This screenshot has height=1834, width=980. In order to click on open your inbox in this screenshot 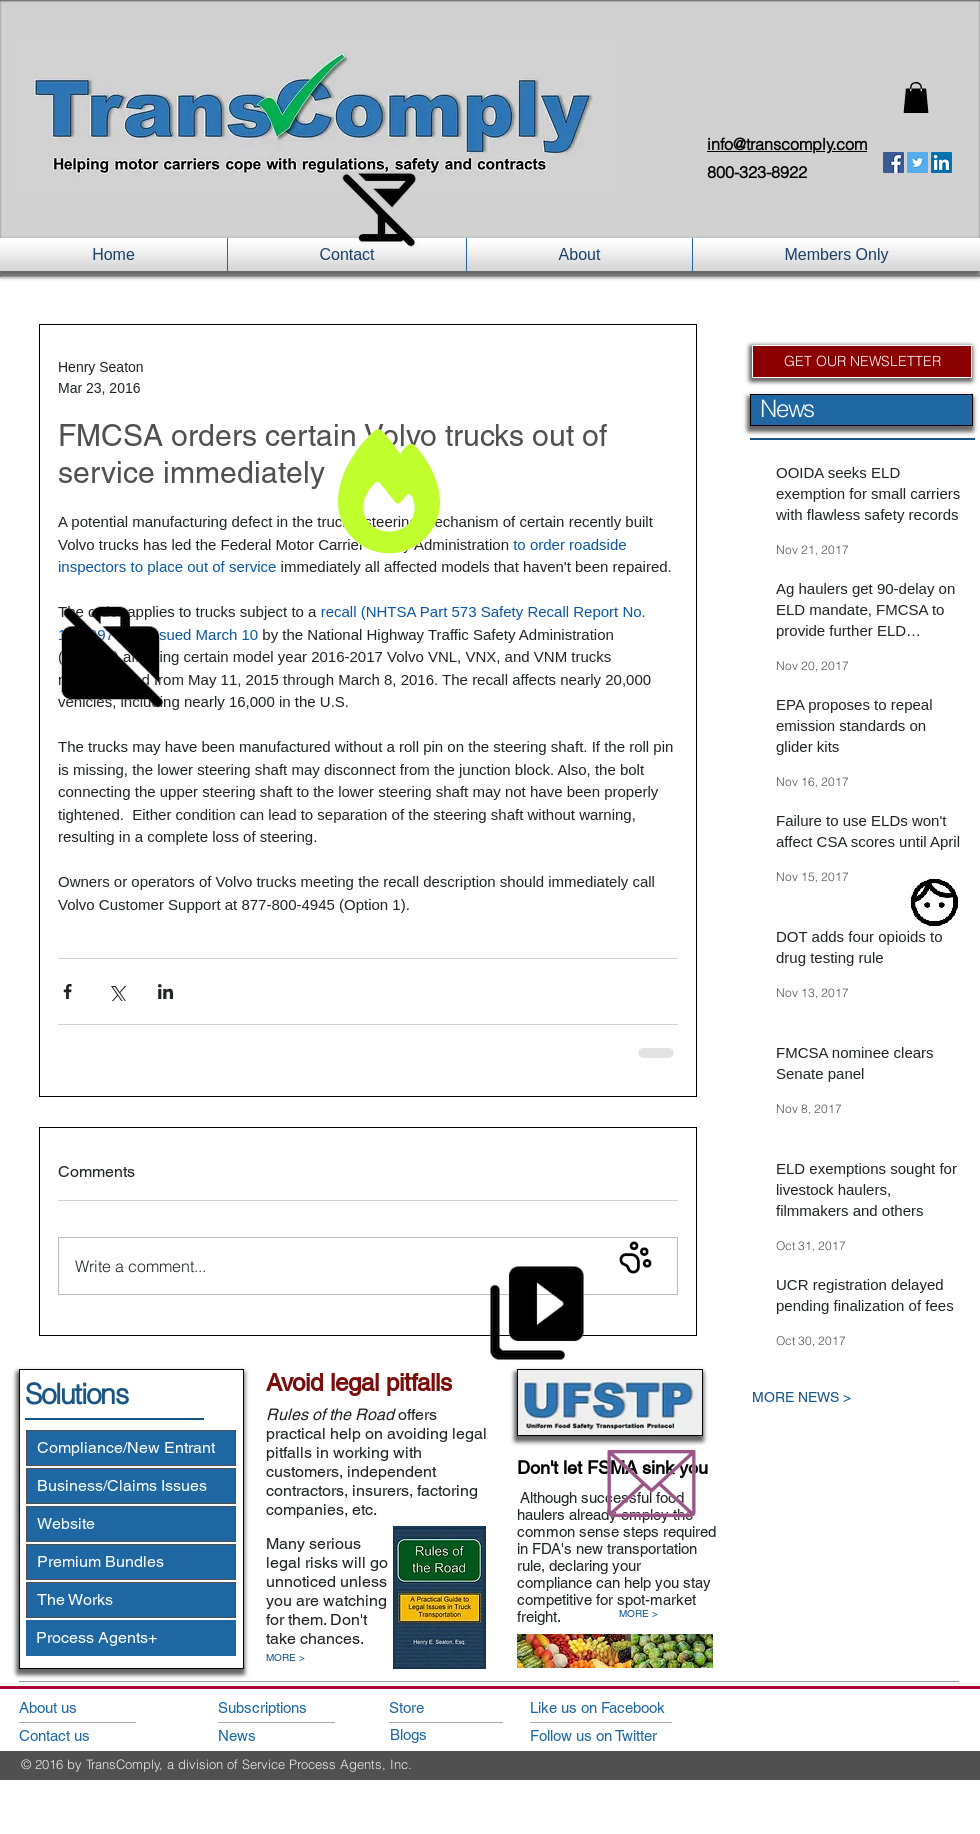, I will do `click(651, 1483)`.